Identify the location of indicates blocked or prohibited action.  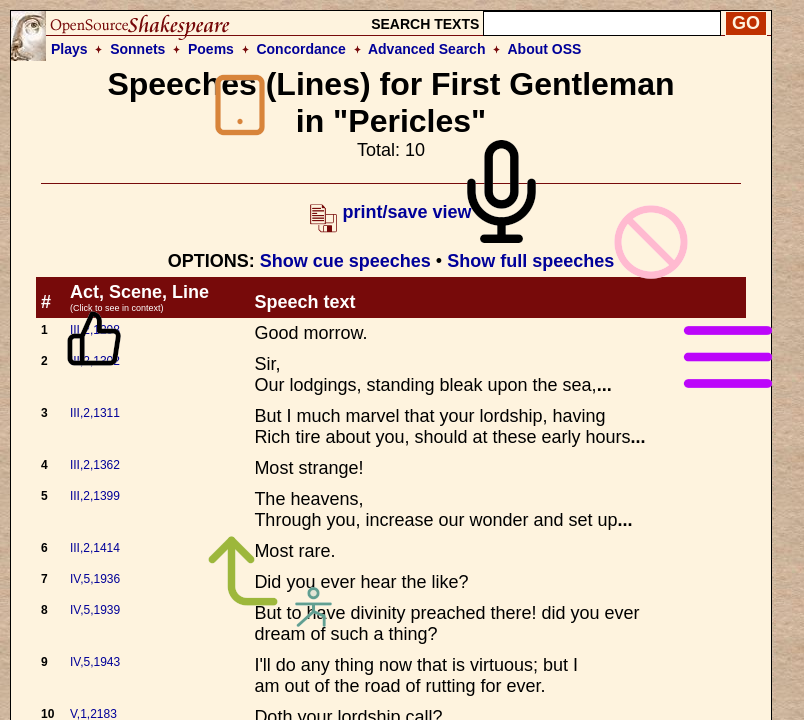
(651, 242).